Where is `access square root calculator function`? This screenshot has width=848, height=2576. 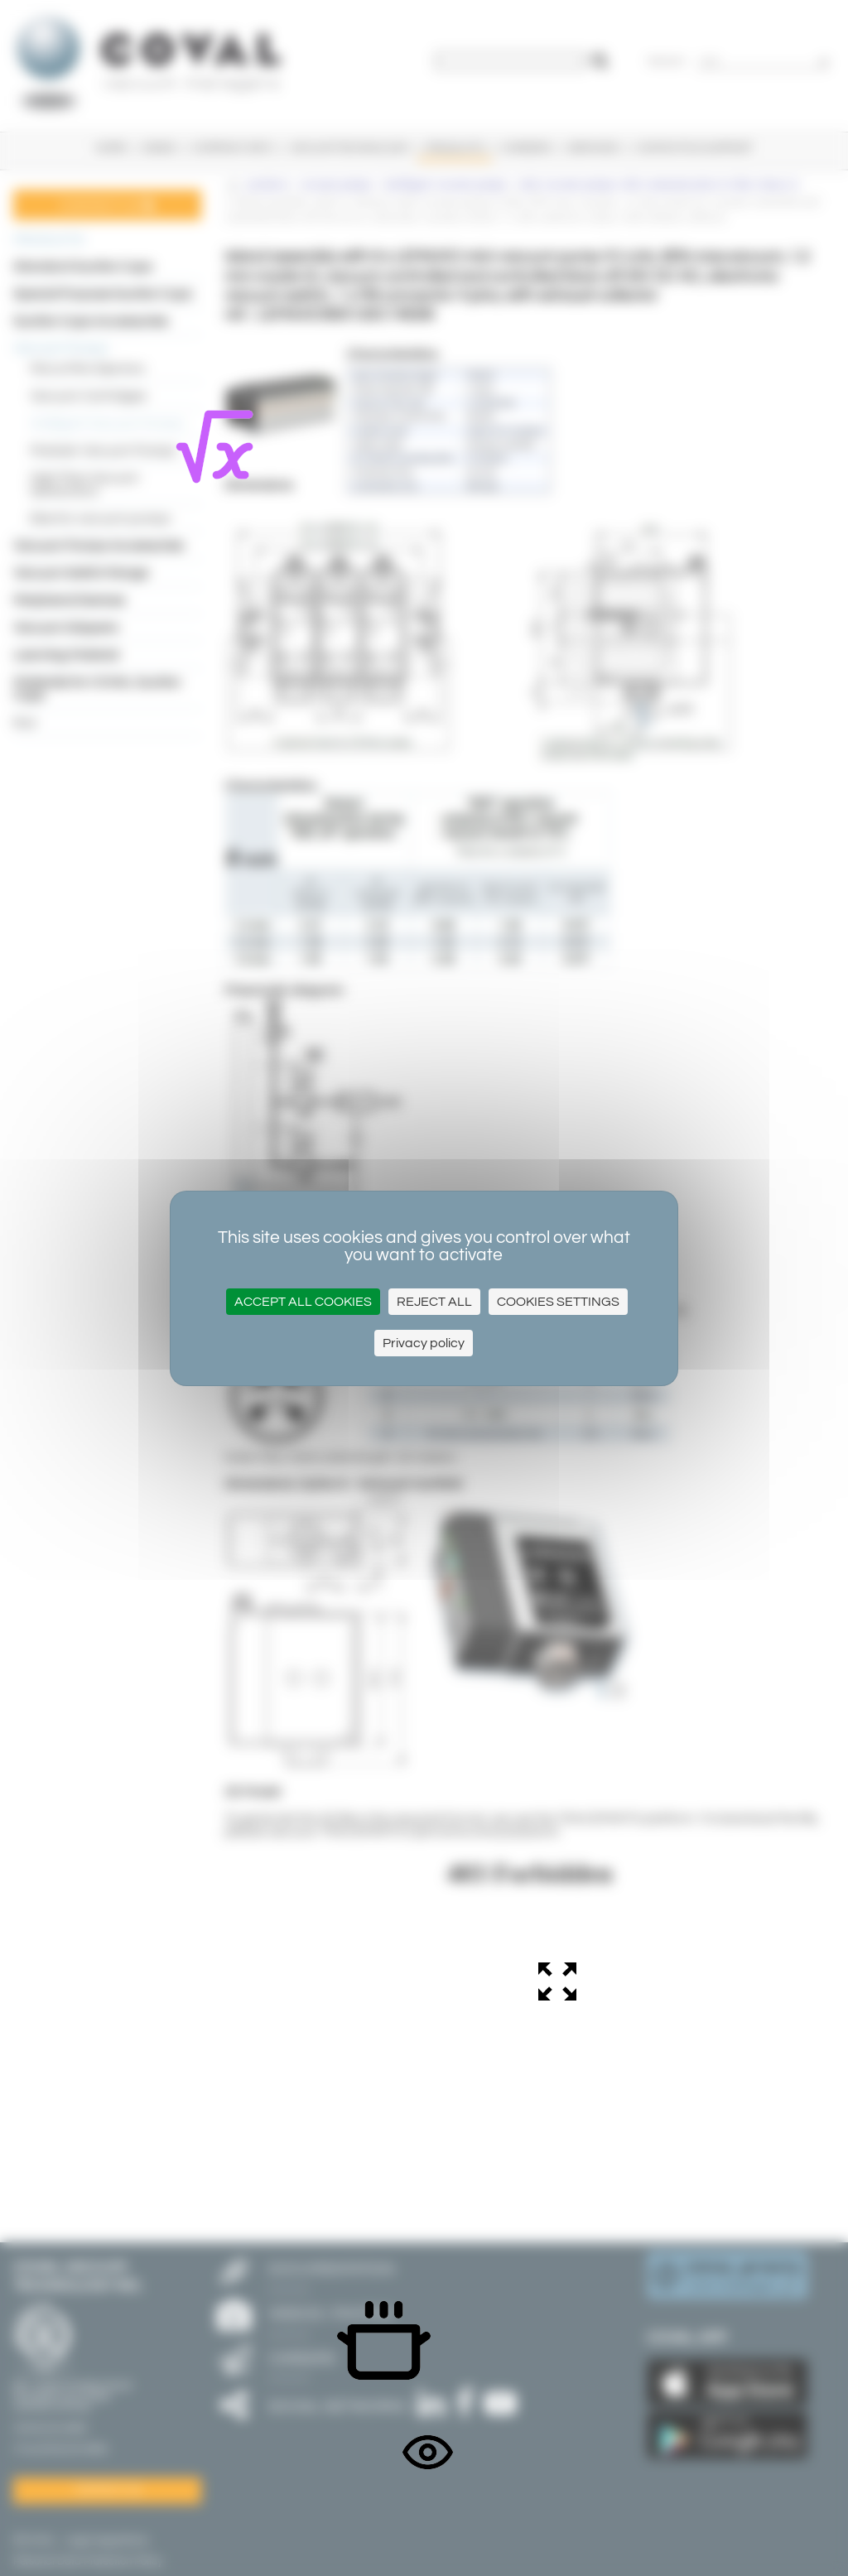 access square root calculator function is located at coordinates (216, 446).